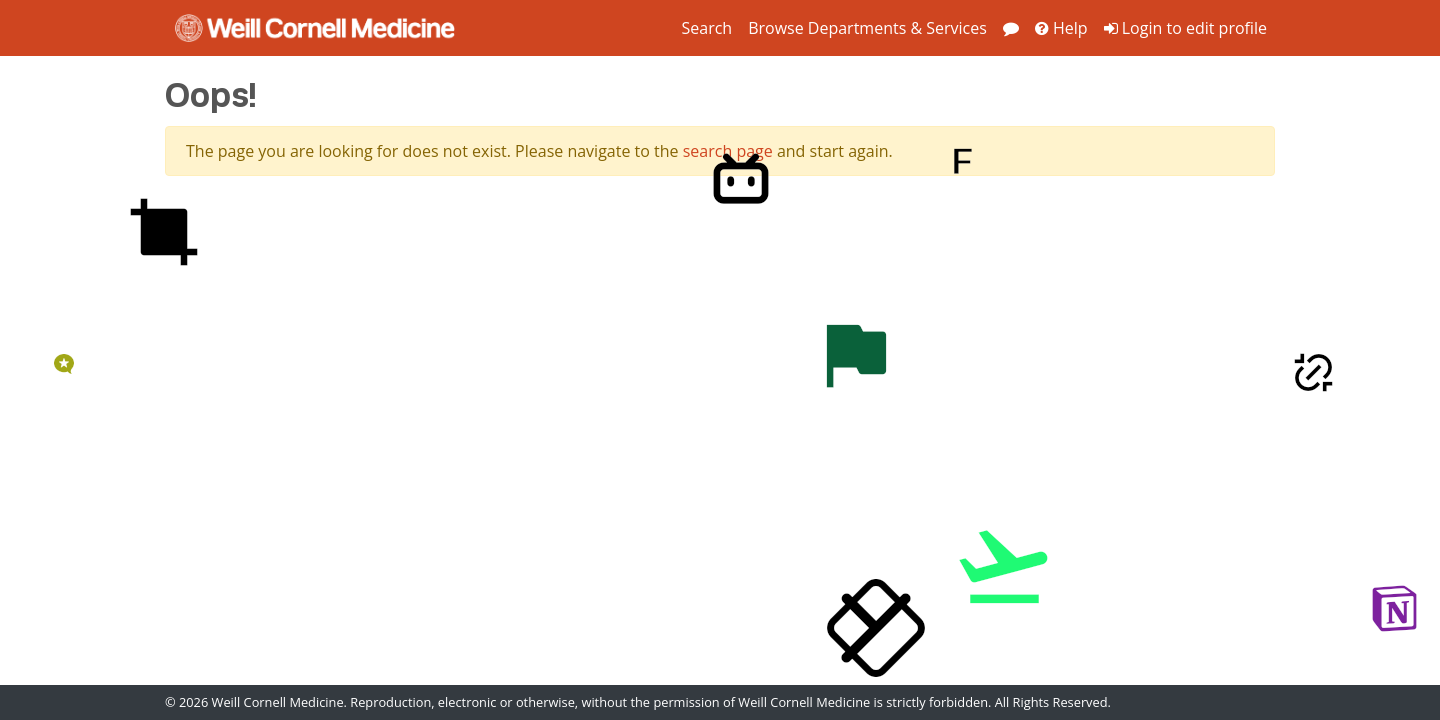  I want to click on crop an image or photo, so click(164, 232).